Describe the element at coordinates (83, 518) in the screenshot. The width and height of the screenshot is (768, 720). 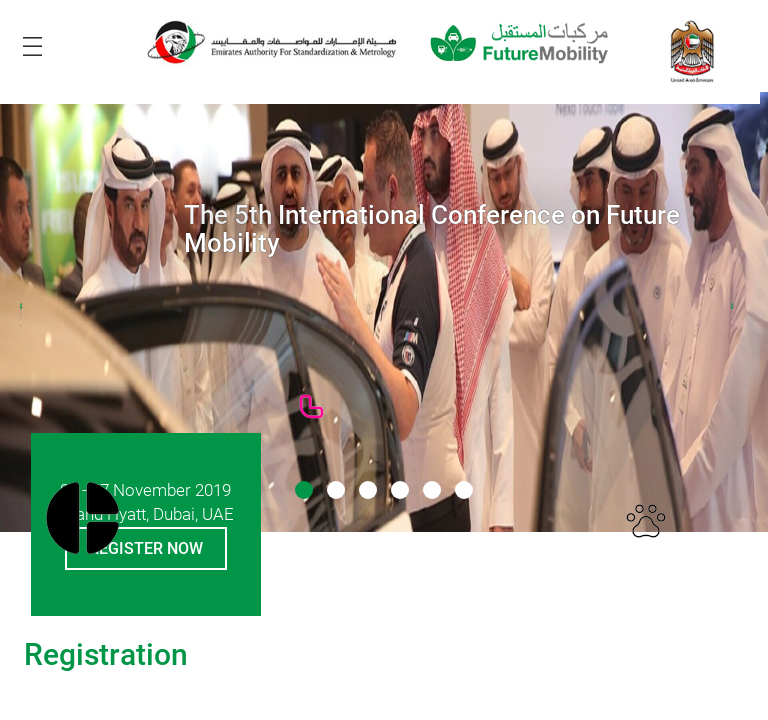
I see `view analytics or statistics breakdown` at that location.